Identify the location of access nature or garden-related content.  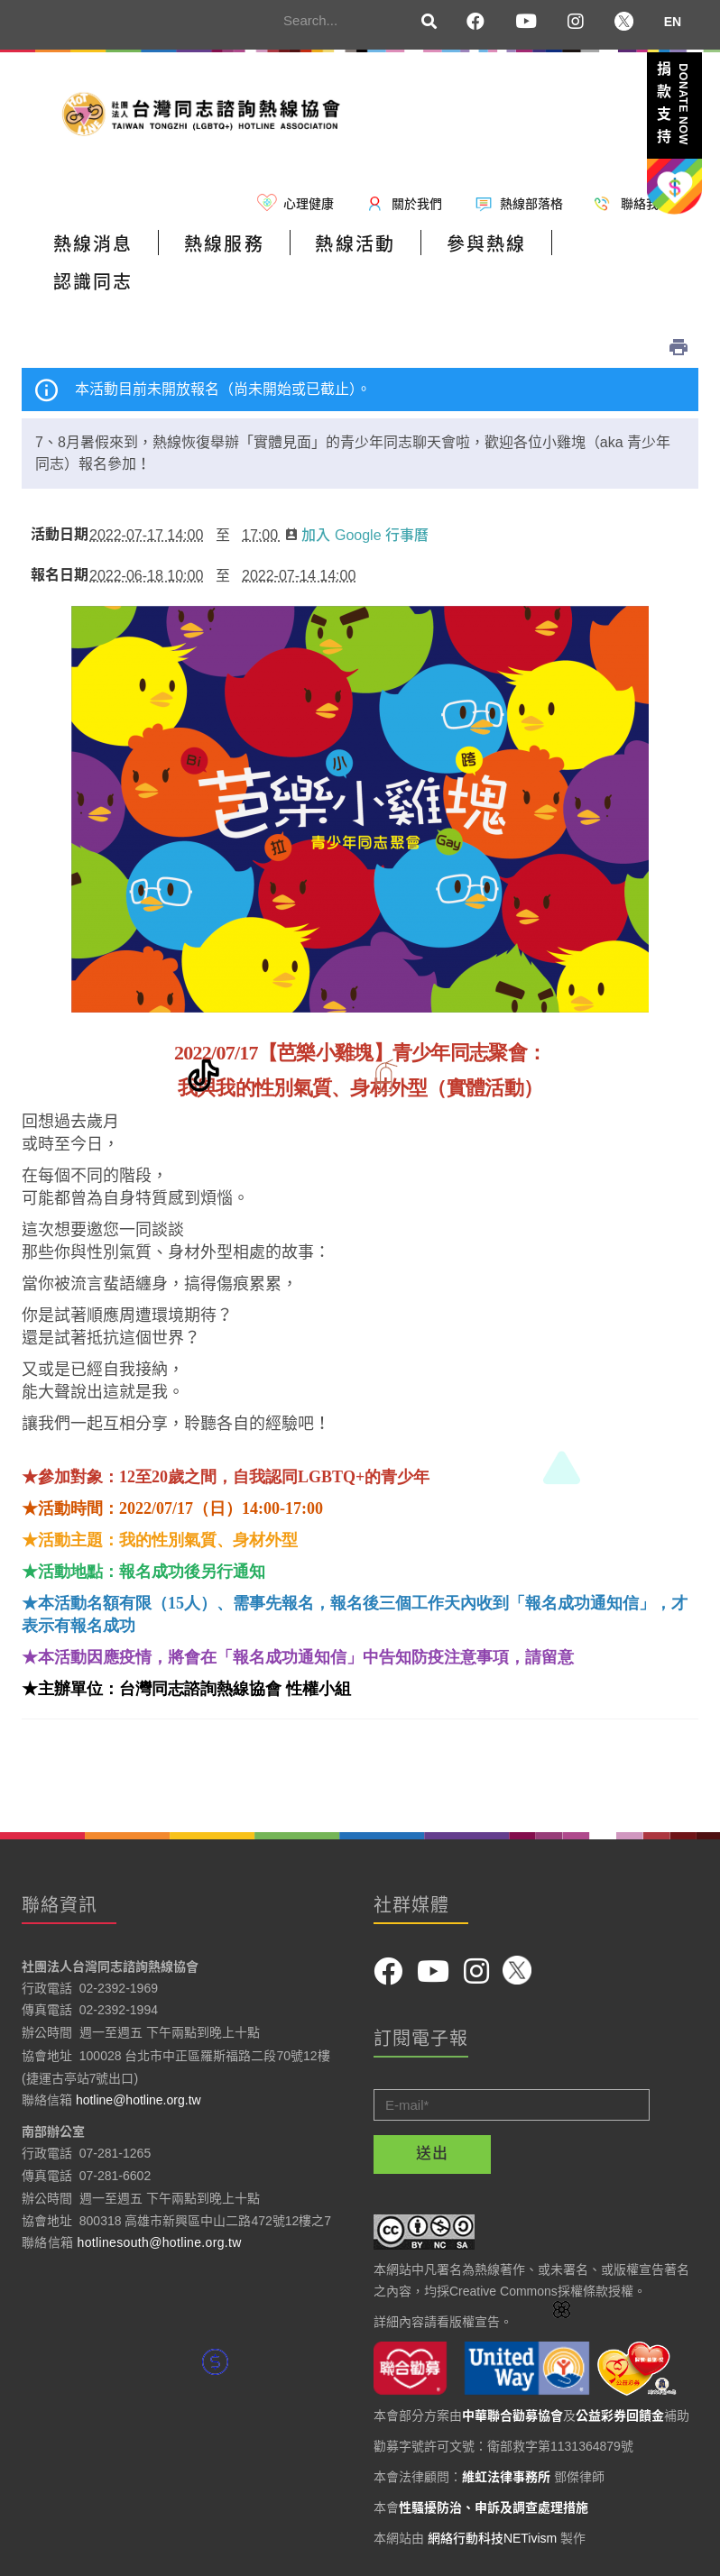
(561, 2309).